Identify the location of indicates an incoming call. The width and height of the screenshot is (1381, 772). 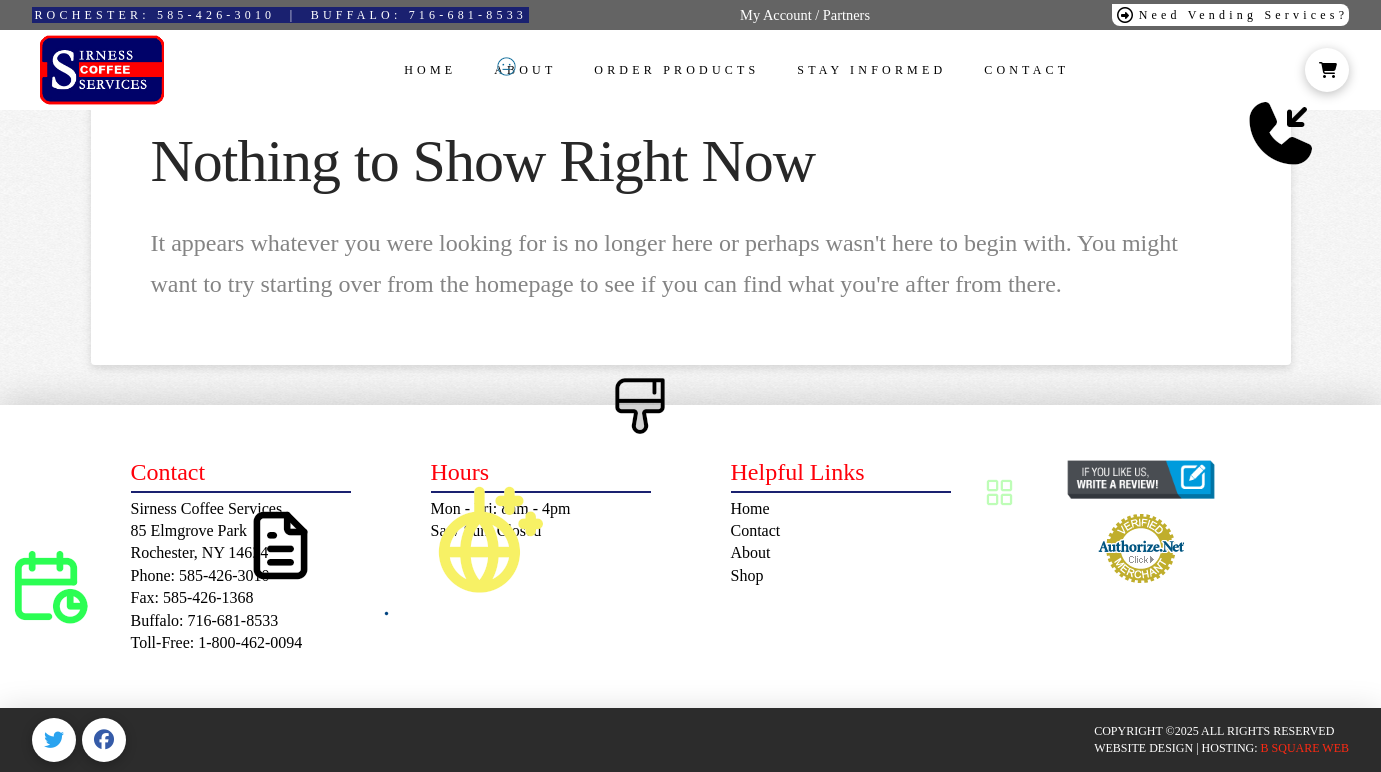
(1282, 132).